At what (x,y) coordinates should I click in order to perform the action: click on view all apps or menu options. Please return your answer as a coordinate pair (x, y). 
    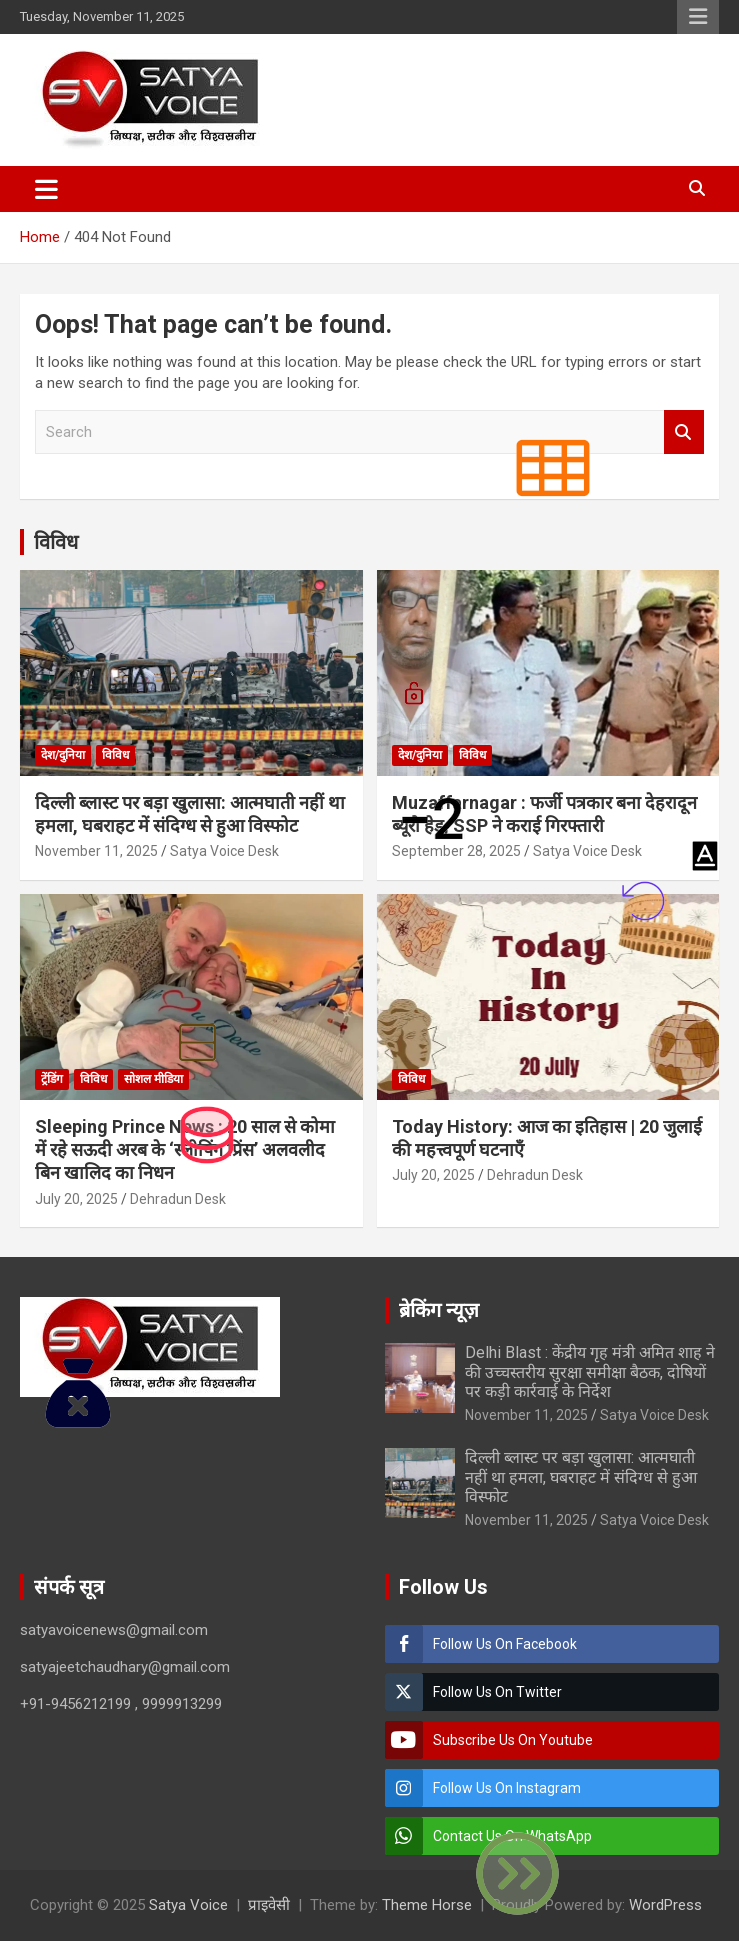
    Looking at the image, I should click on (553, 468).